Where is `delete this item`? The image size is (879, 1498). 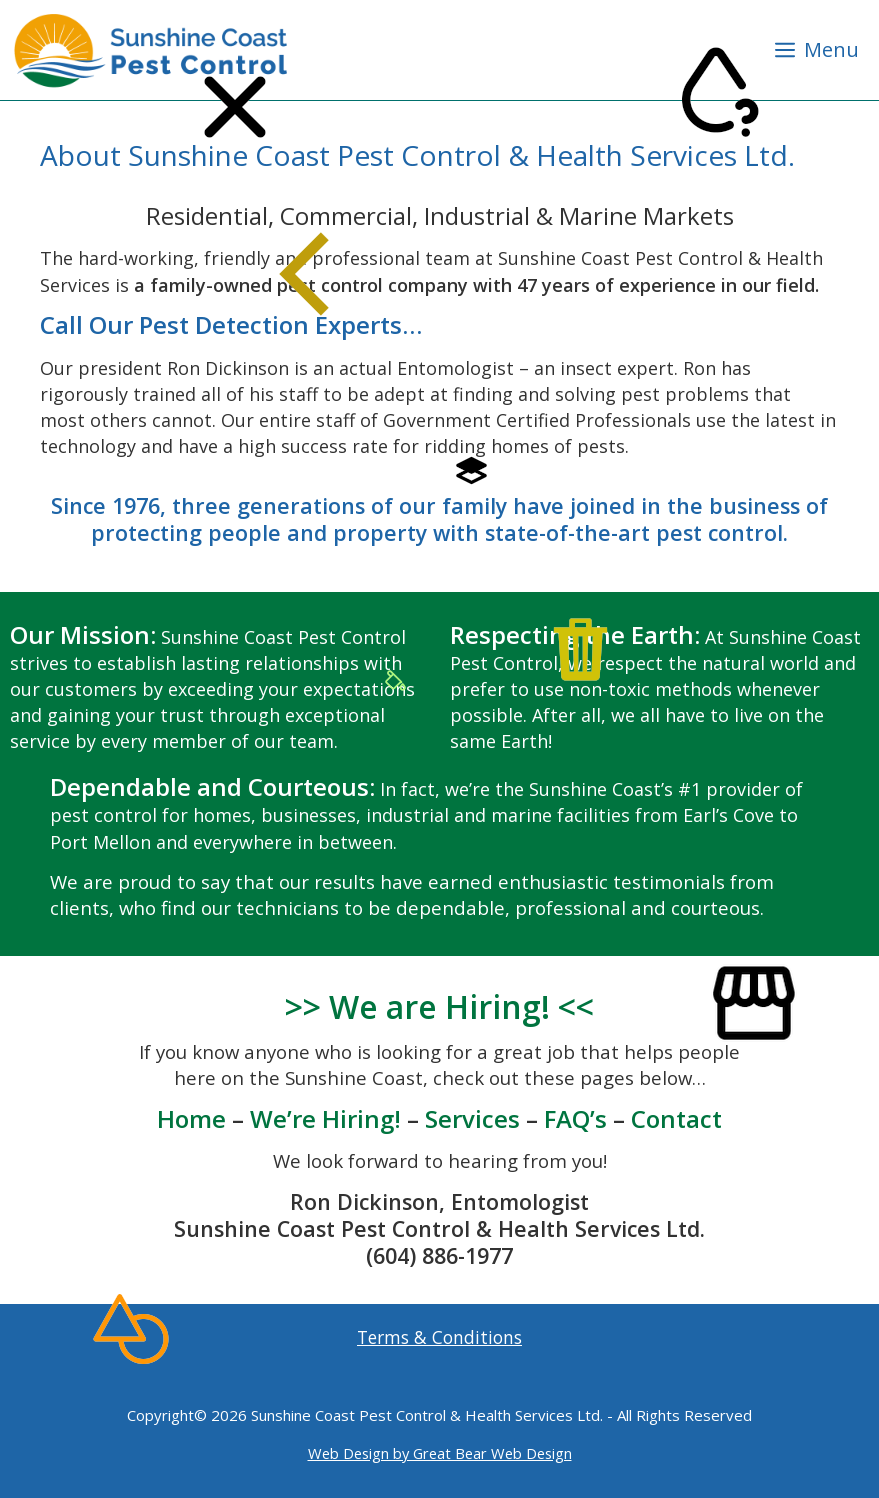
delete this item is located at coordinates (580, 649).